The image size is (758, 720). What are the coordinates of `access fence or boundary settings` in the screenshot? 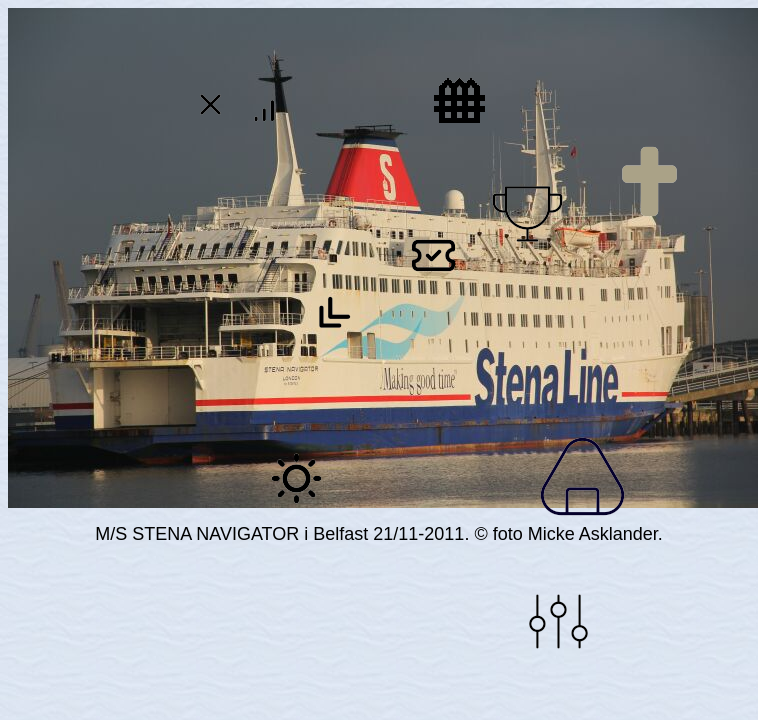 It's located at (459, 100).